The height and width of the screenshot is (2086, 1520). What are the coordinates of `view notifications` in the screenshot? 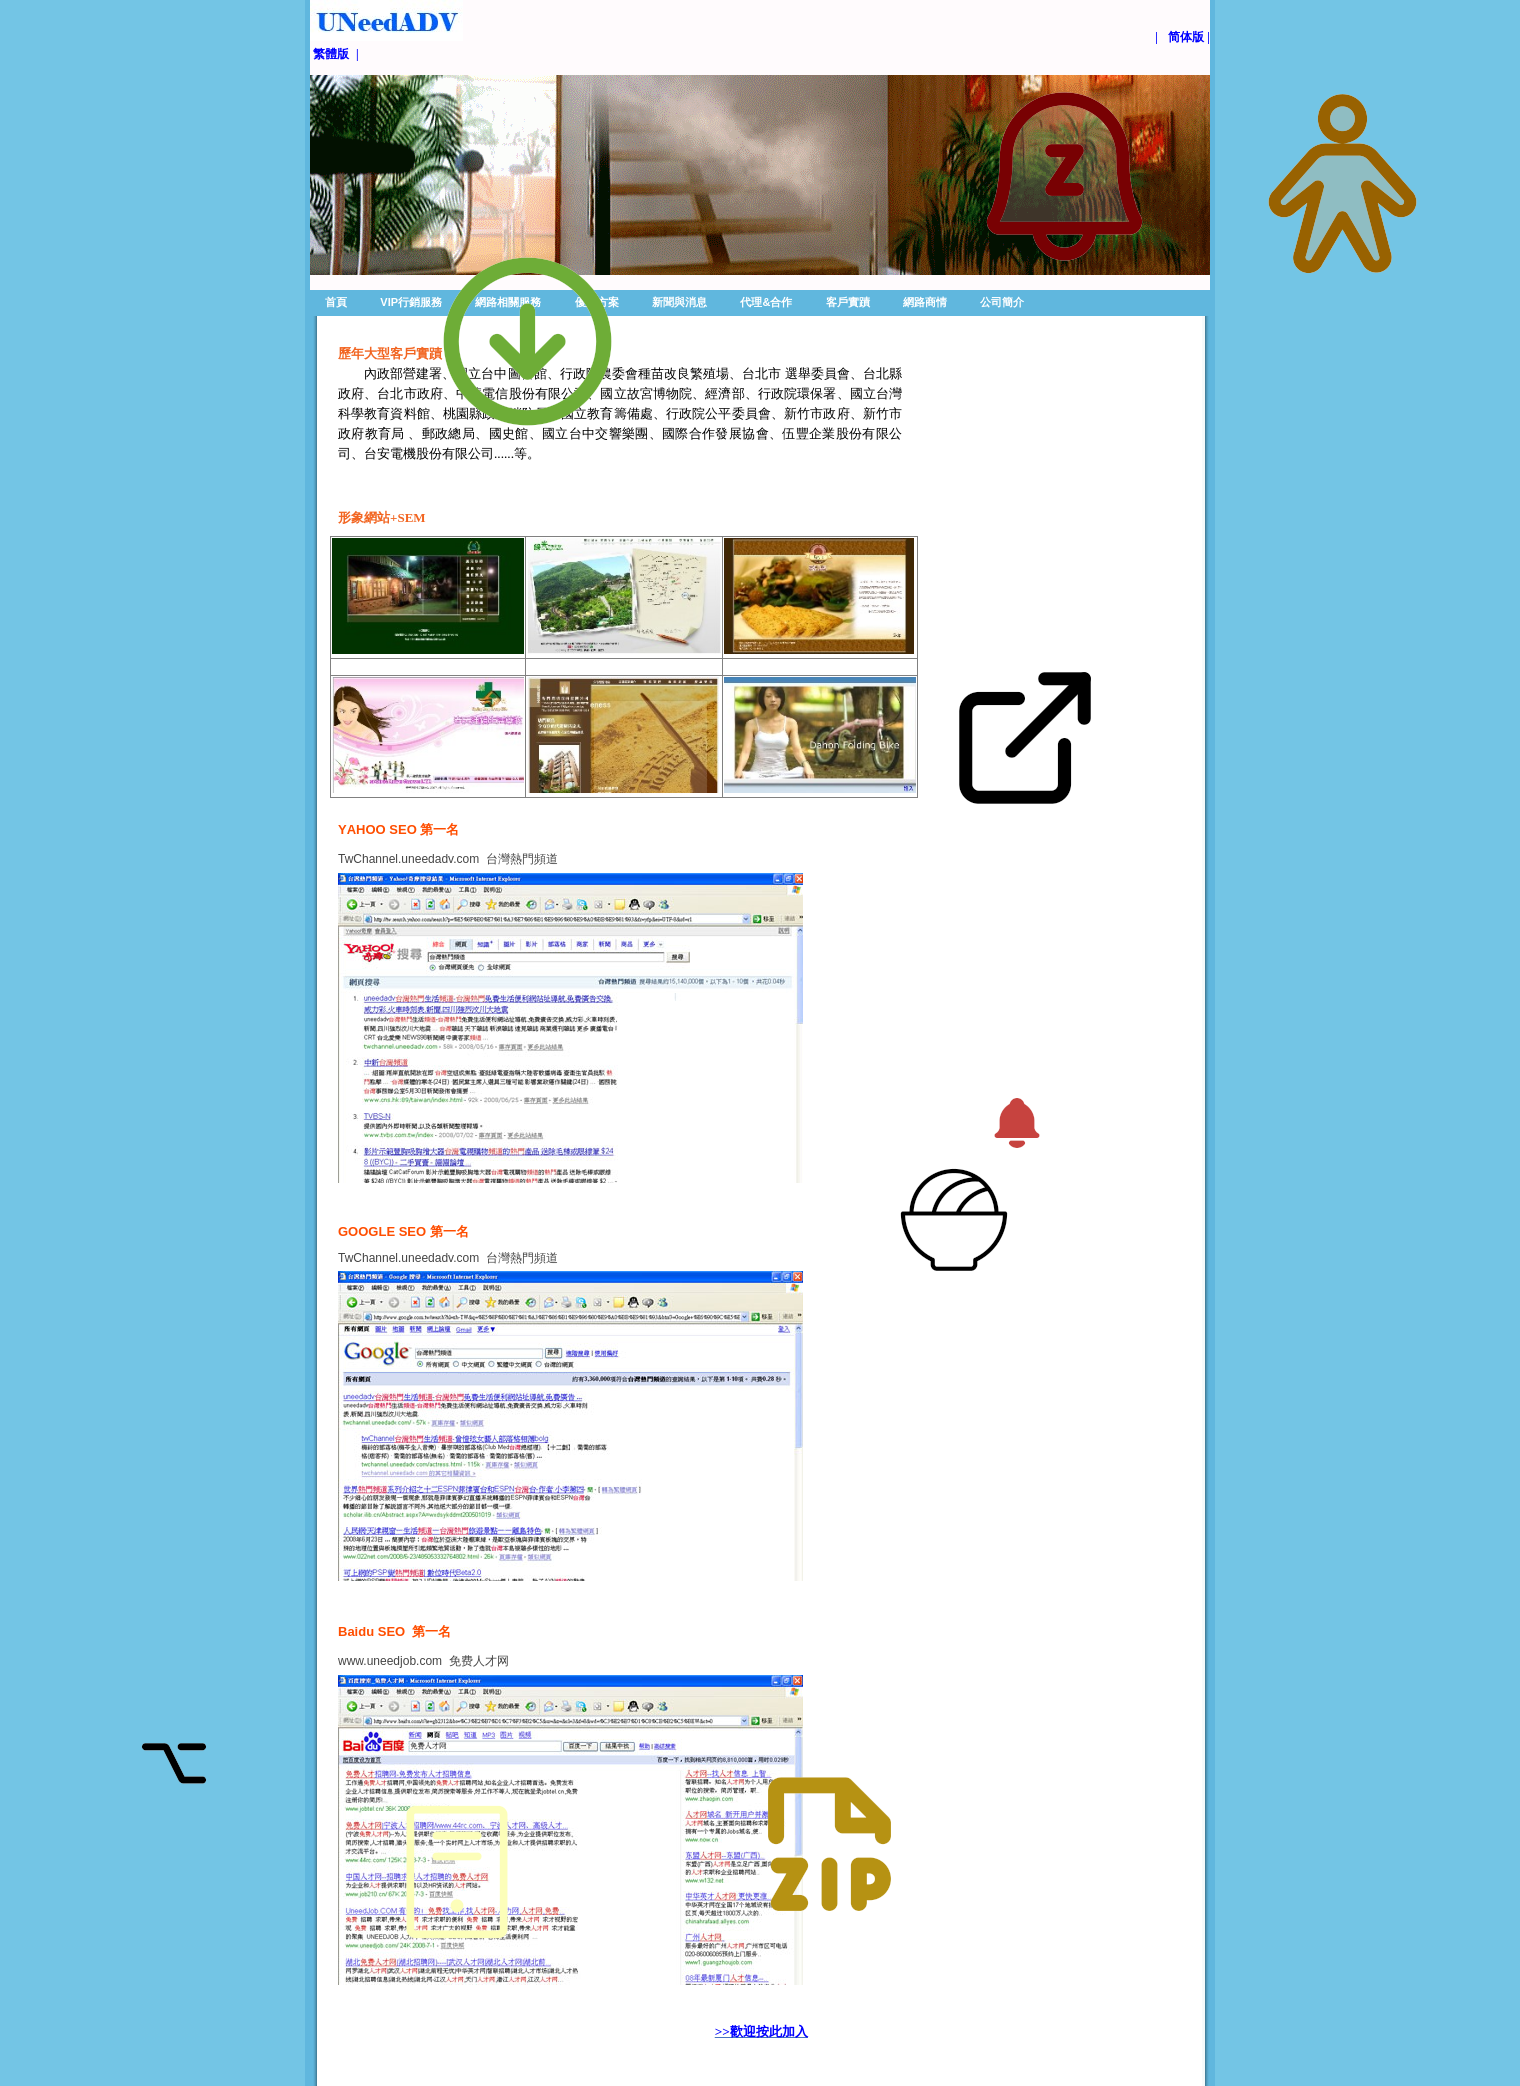 It's located at (1017, 1123).